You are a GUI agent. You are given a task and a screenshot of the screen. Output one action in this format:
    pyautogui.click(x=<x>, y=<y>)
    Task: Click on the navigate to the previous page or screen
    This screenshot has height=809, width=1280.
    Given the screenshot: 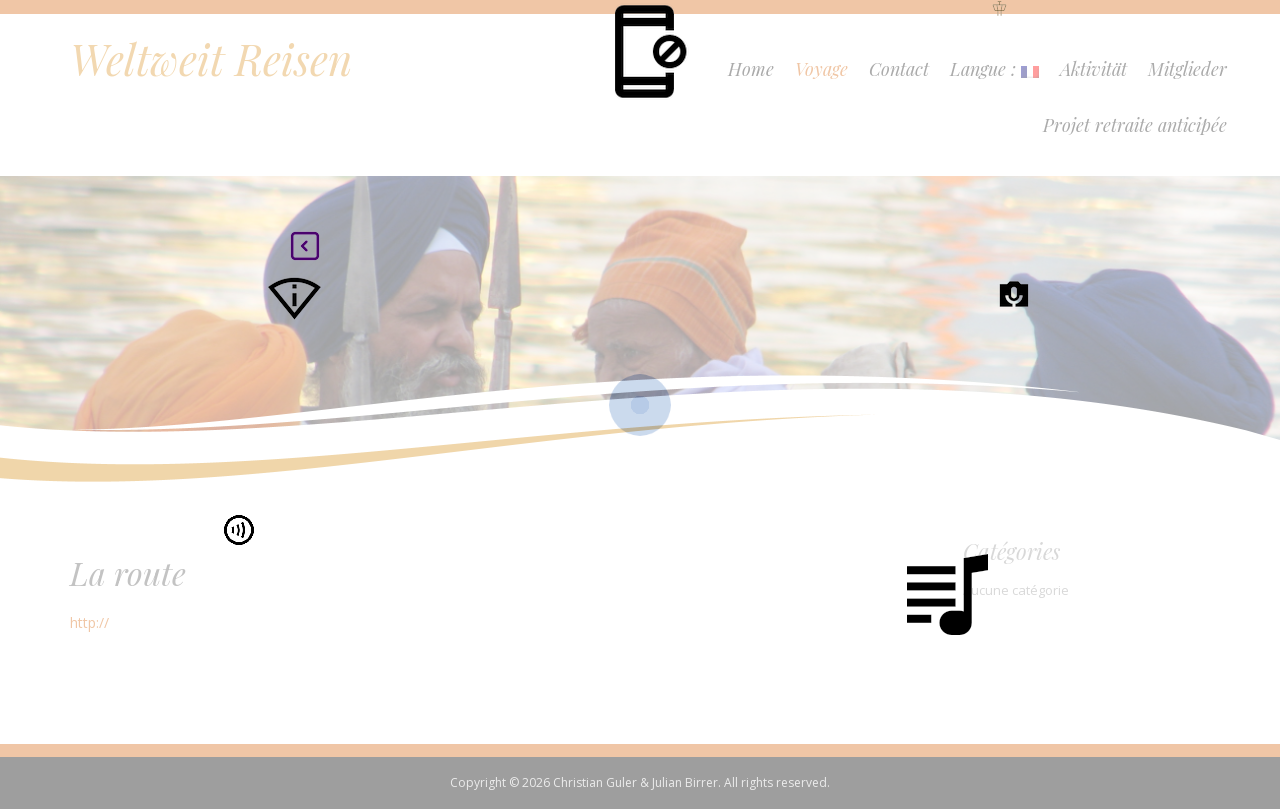 What is the action you would take?
    pyautogui.click(x=305, y=246)
    